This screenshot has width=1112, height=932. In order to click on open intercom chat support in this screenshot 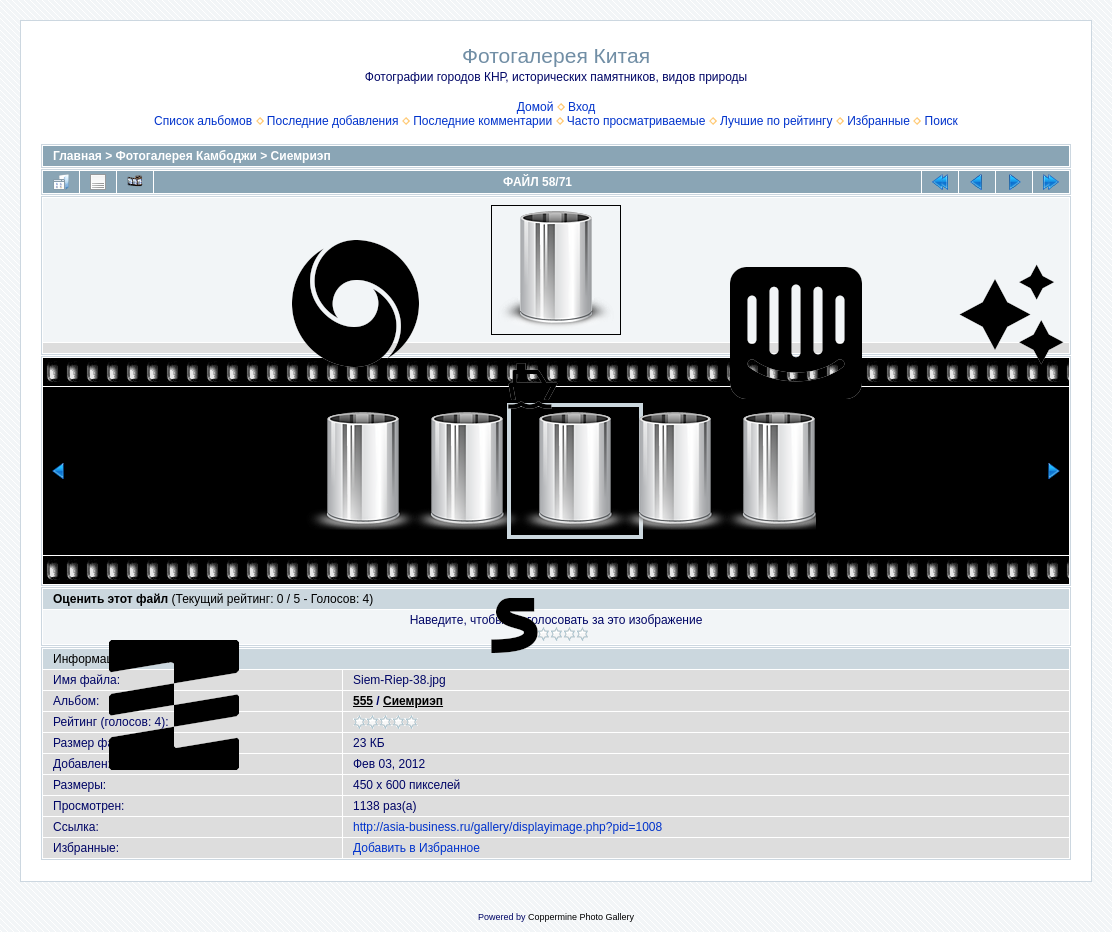, I will do `click(796, 333)`.